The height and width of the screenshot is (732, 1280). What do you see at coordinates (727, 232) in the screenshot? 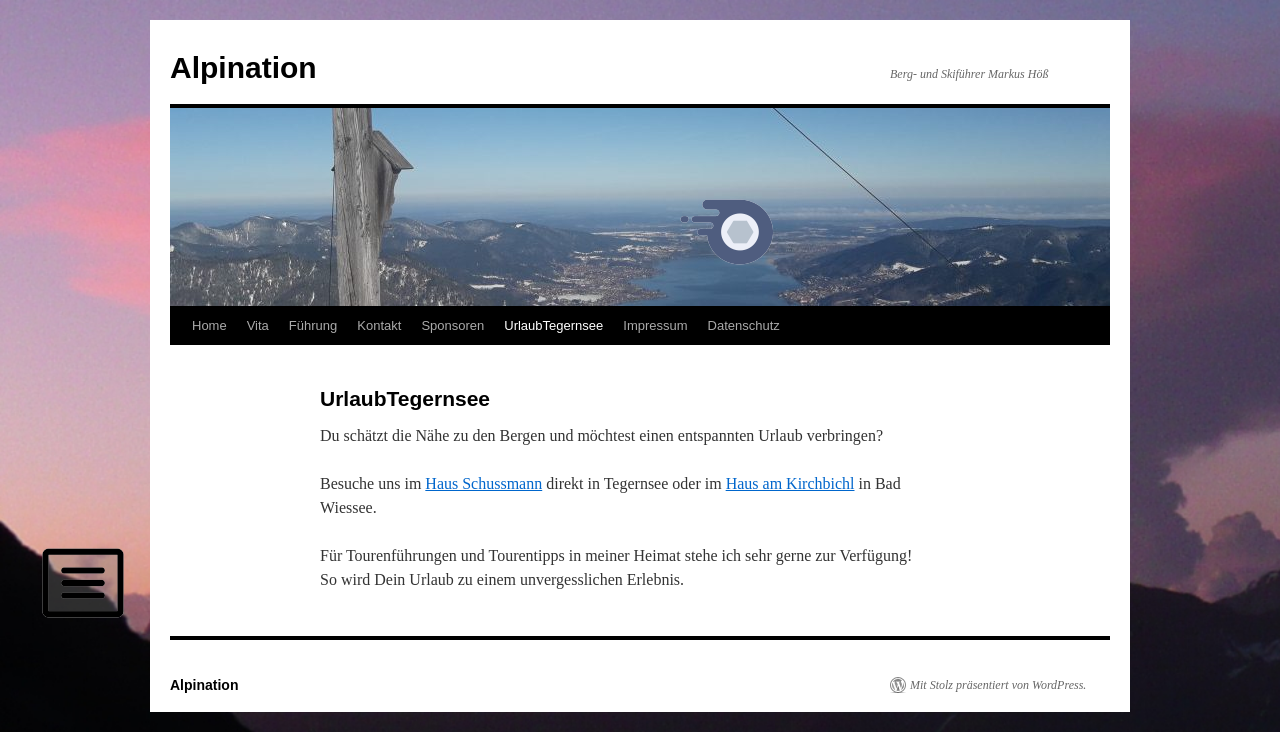
I see `access discord nitro subscription features` at bounding box center [727, 232].